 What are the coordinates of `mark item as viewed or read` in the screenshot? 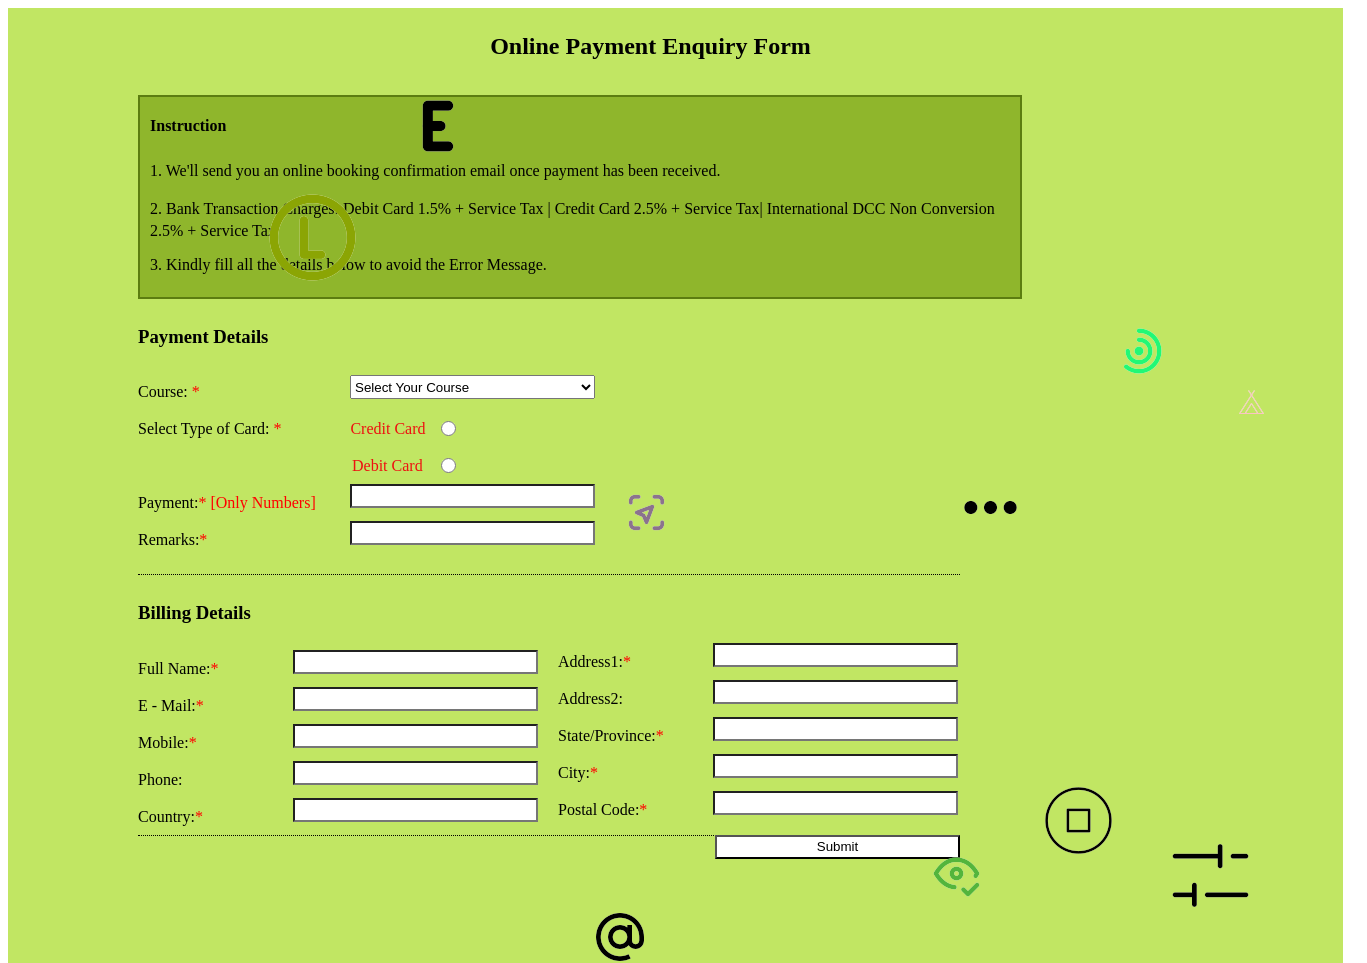 It's located at (956, 873).